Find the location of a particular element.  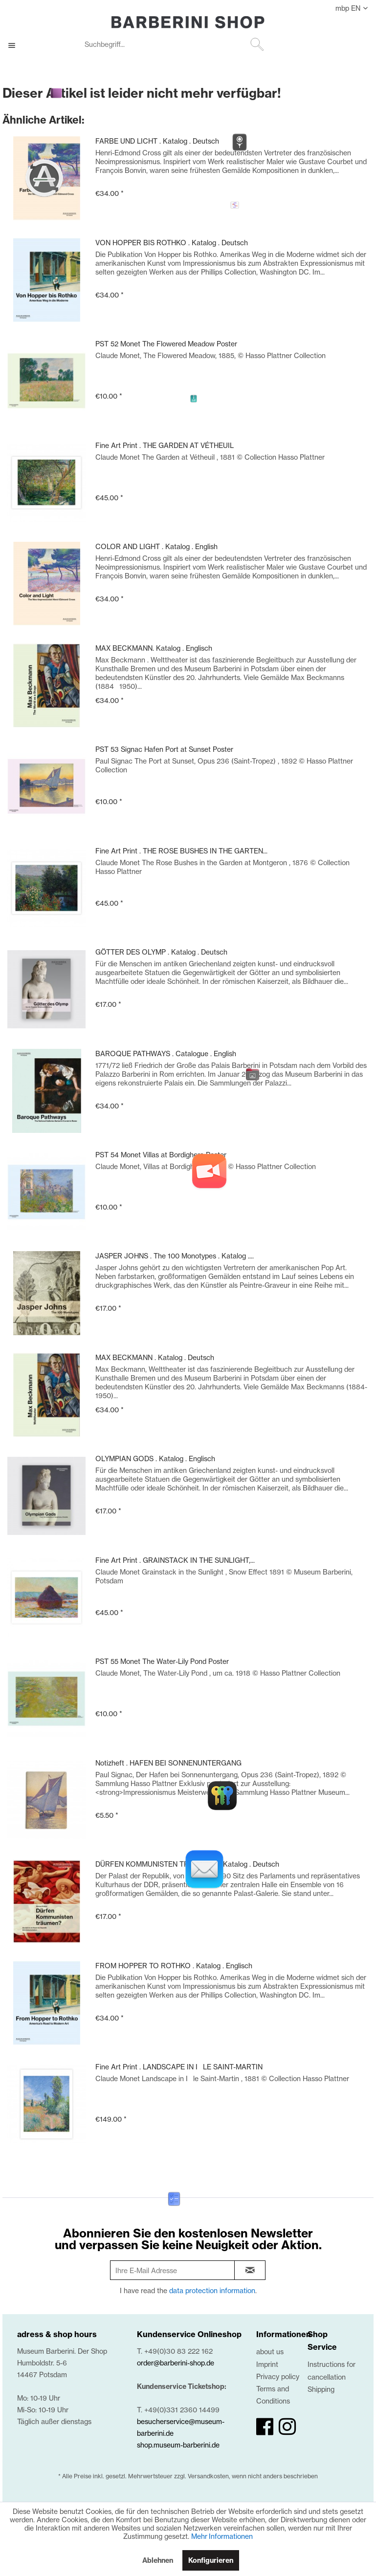

open the software updater application is located at coordinates (44, 178).